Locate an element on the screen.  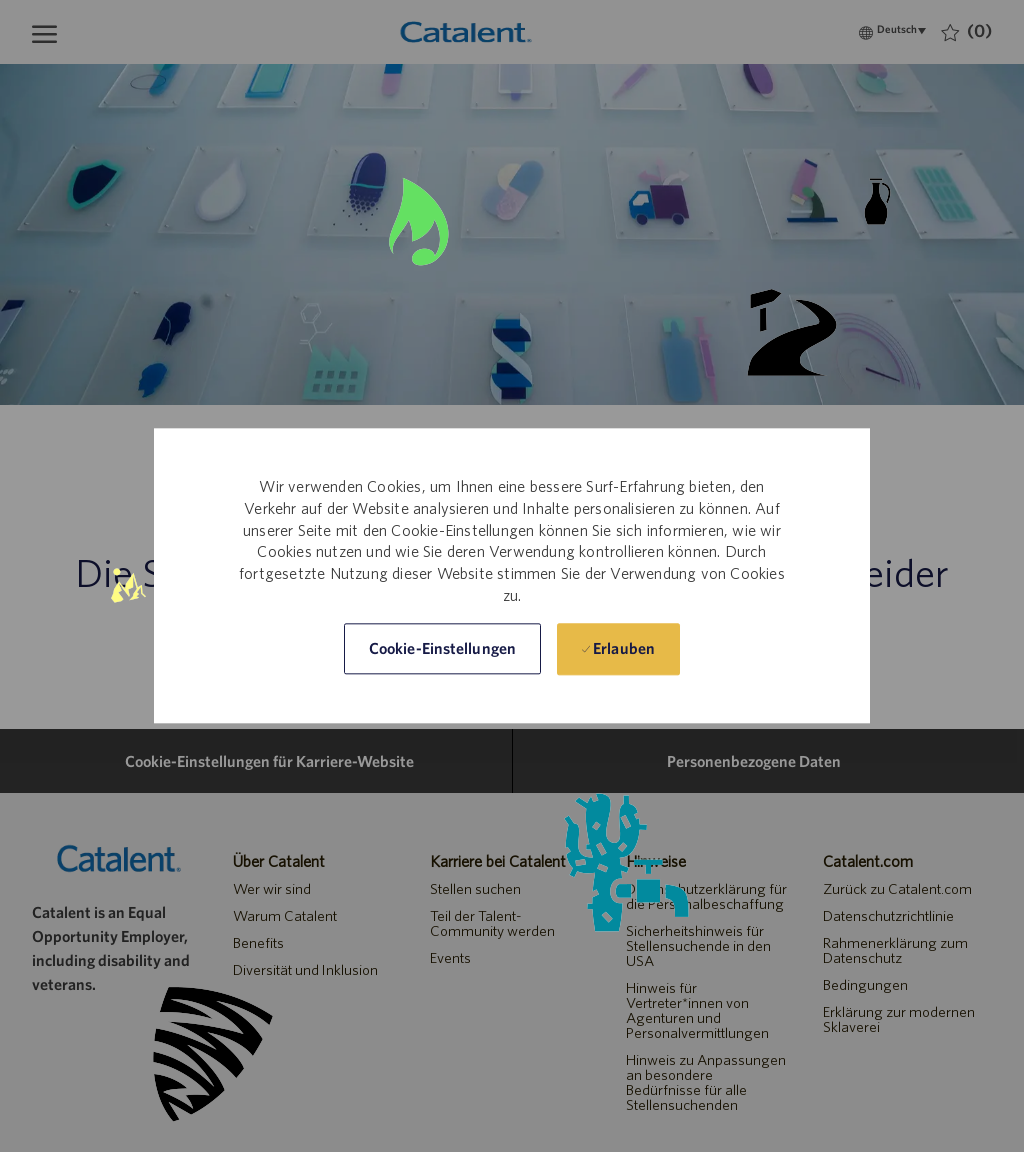
tap to water or care for your cactus is located at coordinates (626, 862).